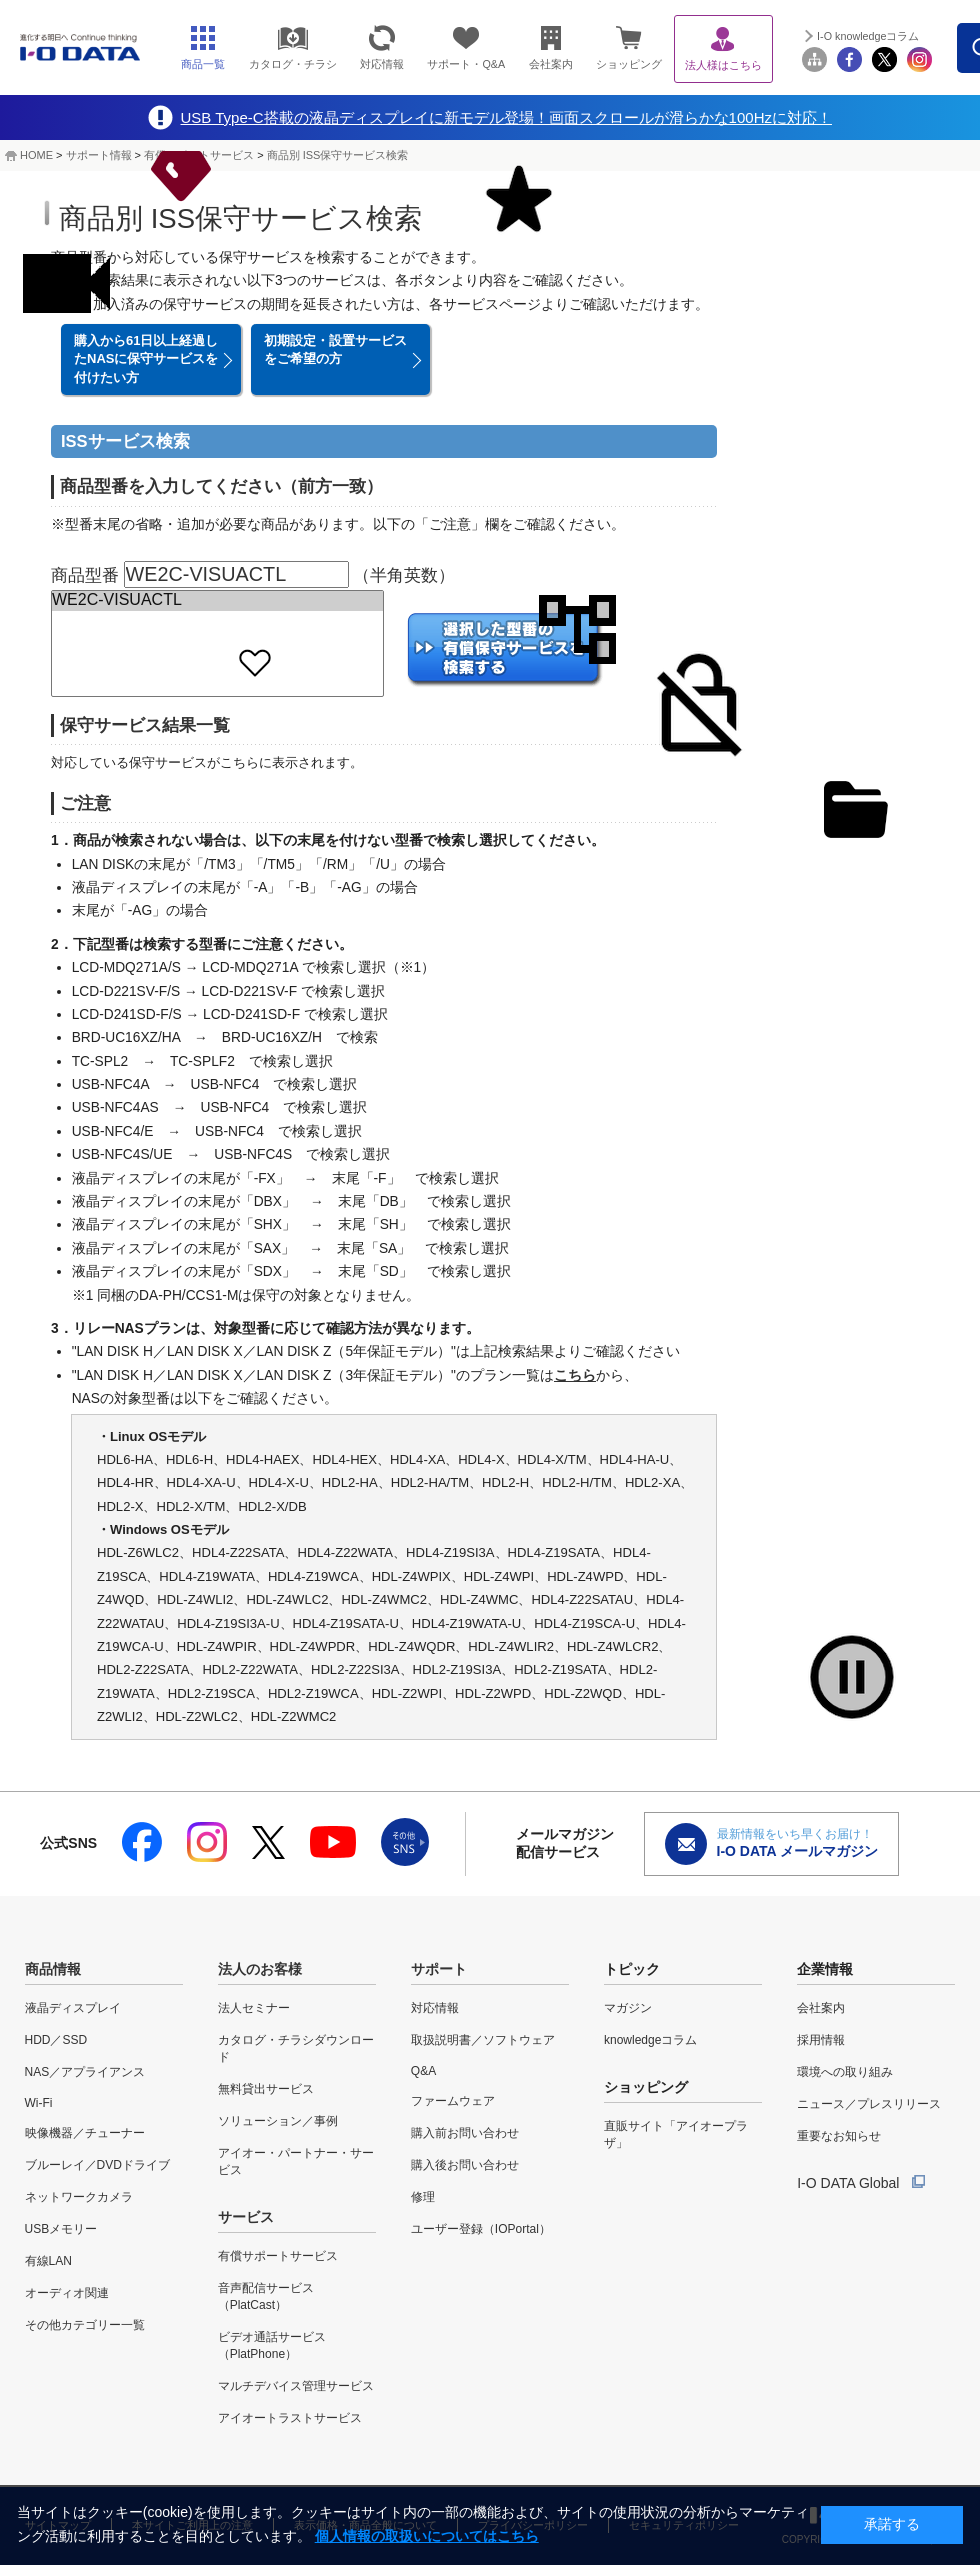 Image resolution: width=980 pixels, height=2565 pixels. Describe the element at coordinates (66, 283) in the screenshot. I see `start a video call` at that location.